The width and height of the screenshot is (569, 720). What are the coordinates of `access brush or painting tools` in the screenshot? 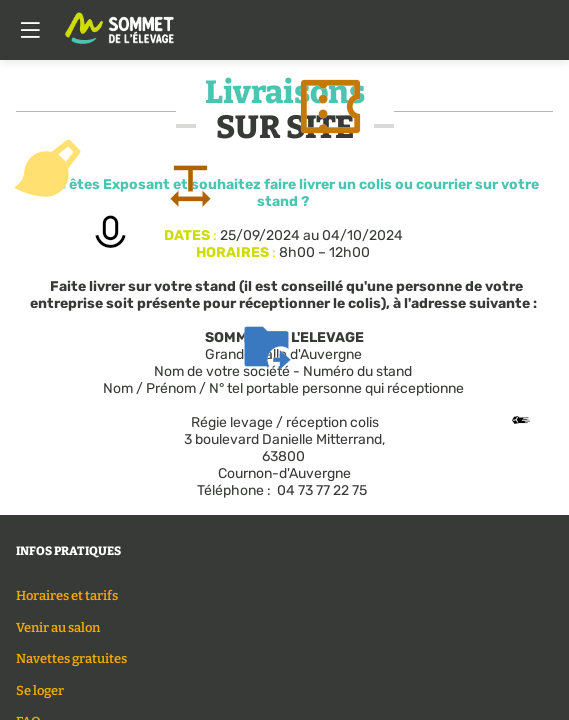 It's located at (47, 169).